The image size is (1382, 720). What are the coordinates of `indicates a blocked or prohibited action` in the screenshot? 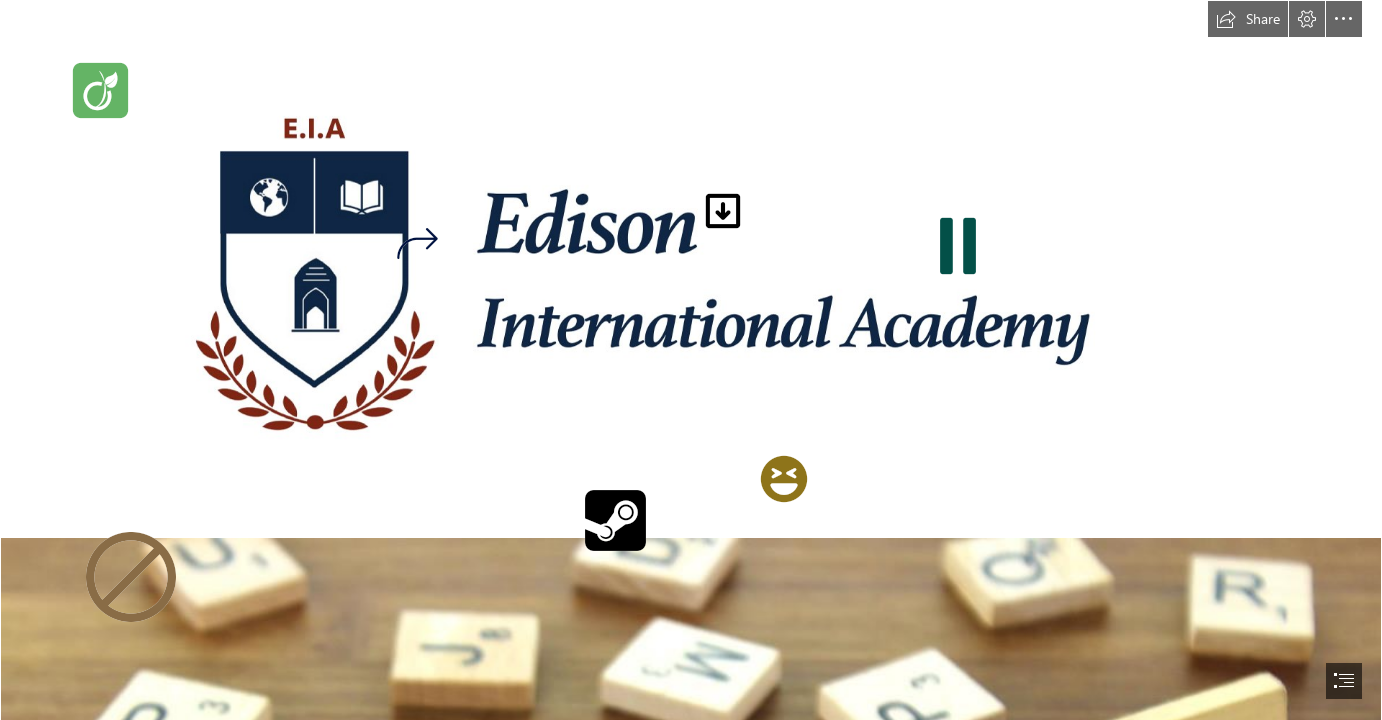 It's located at (131, 577).